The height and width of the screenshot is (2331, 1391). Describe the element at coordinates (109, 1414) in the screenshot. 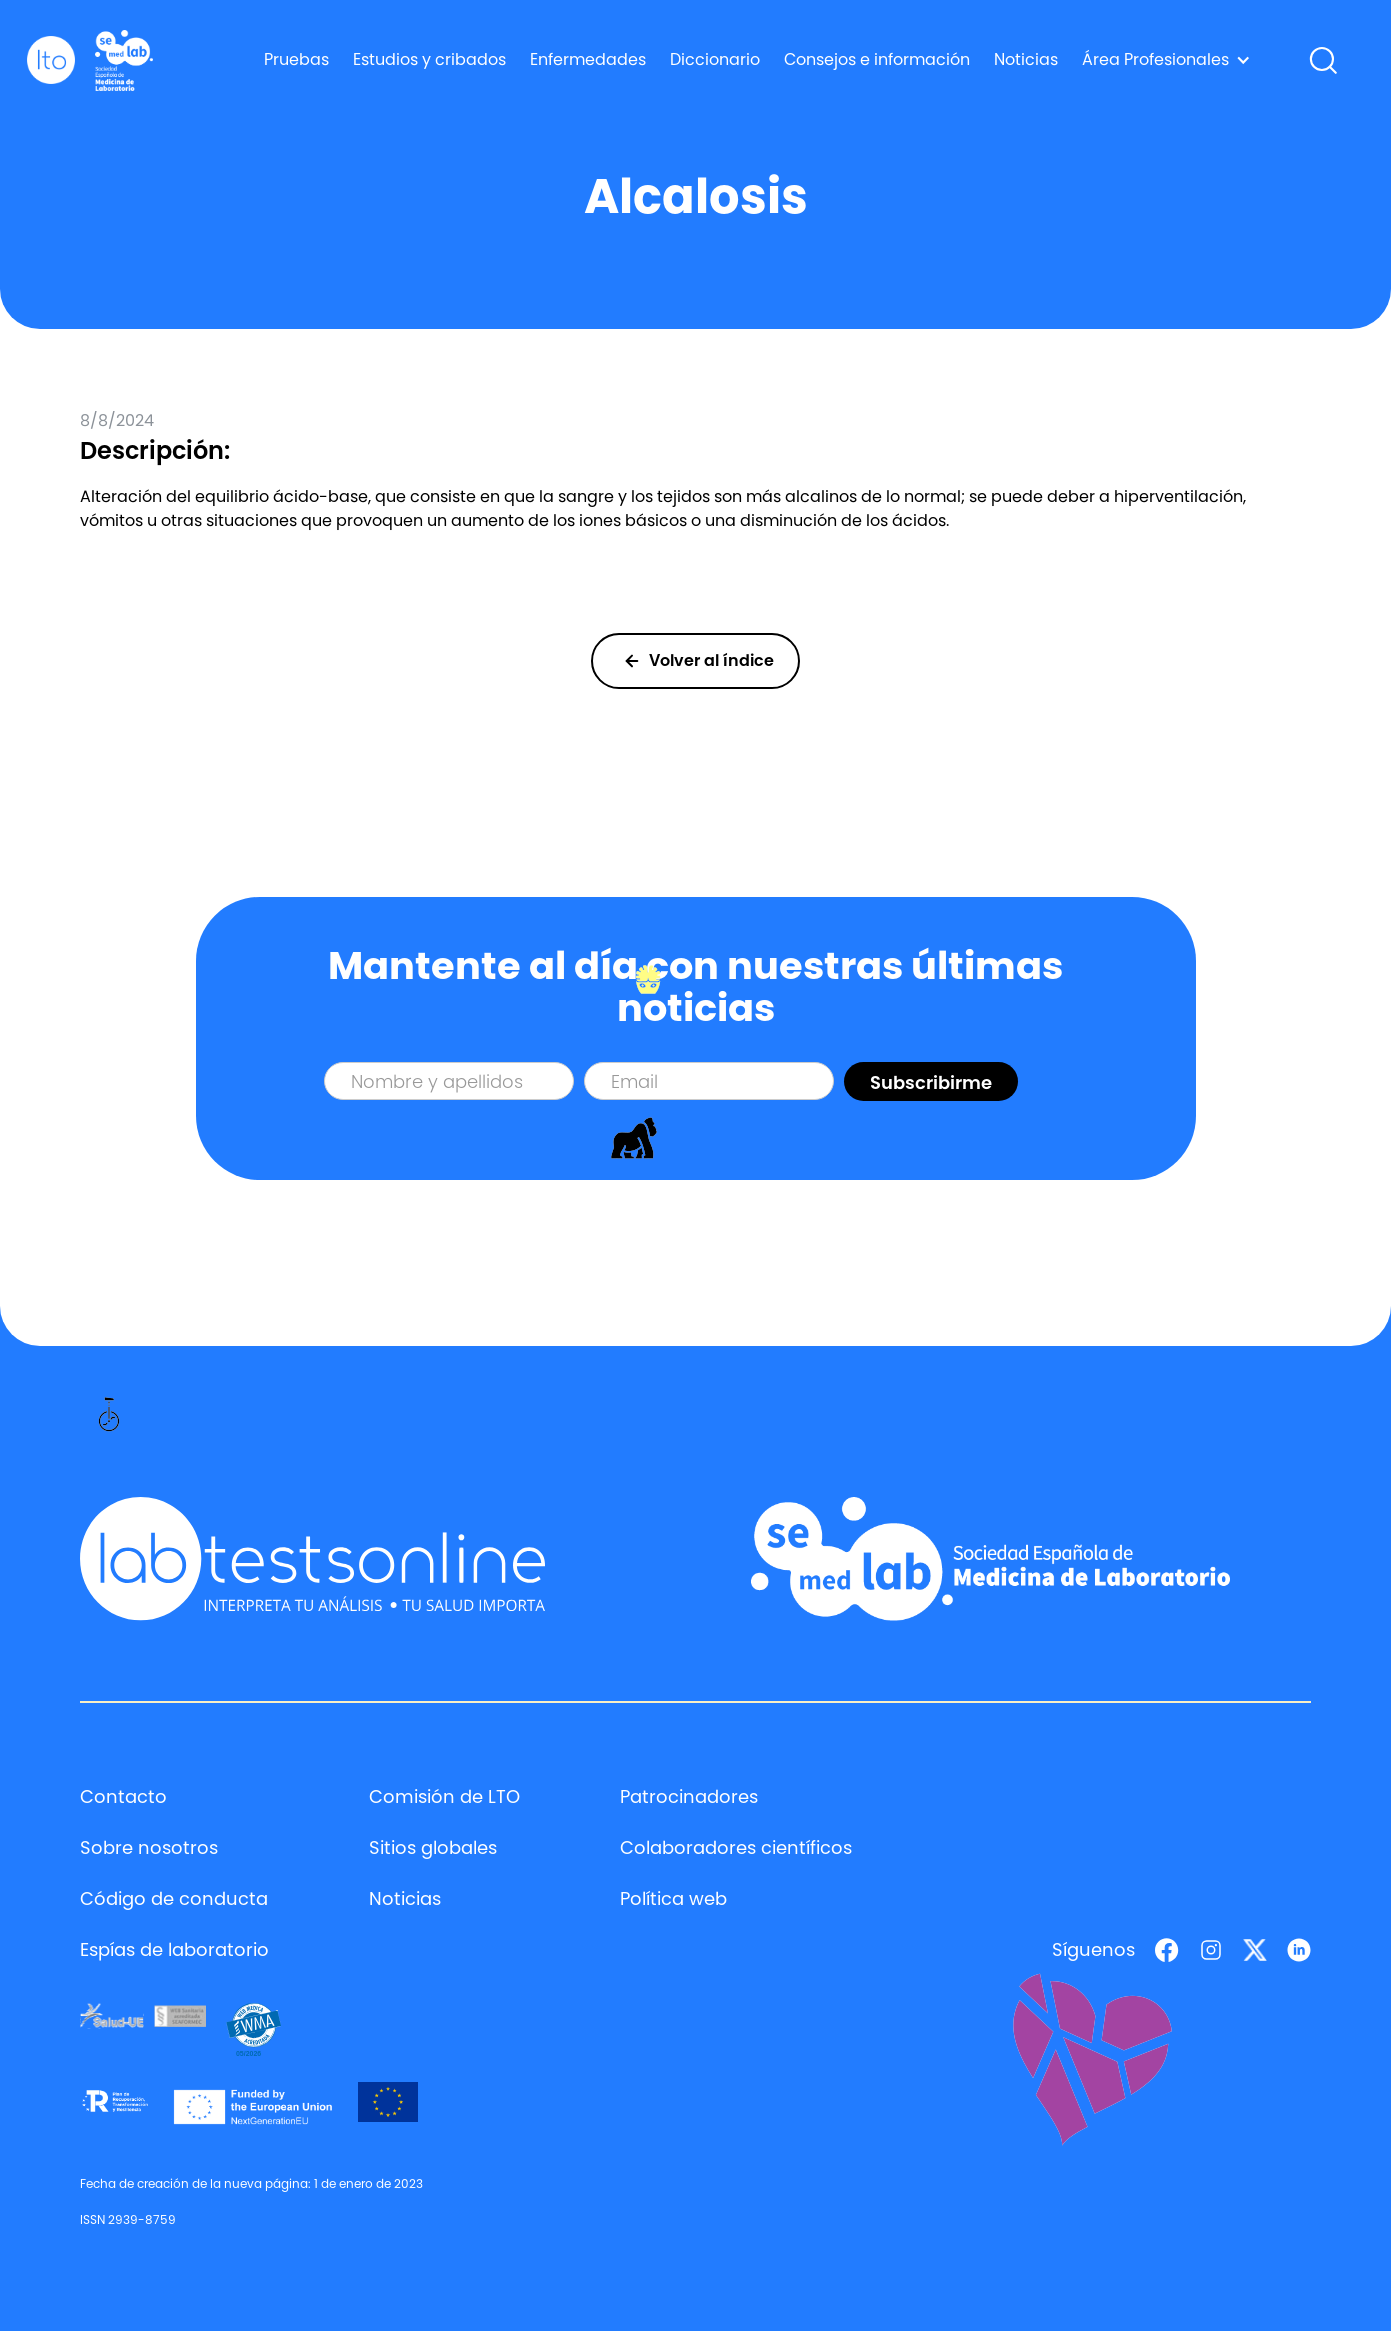

I see `select unicycle or single-wheel vehicle option` at that location.